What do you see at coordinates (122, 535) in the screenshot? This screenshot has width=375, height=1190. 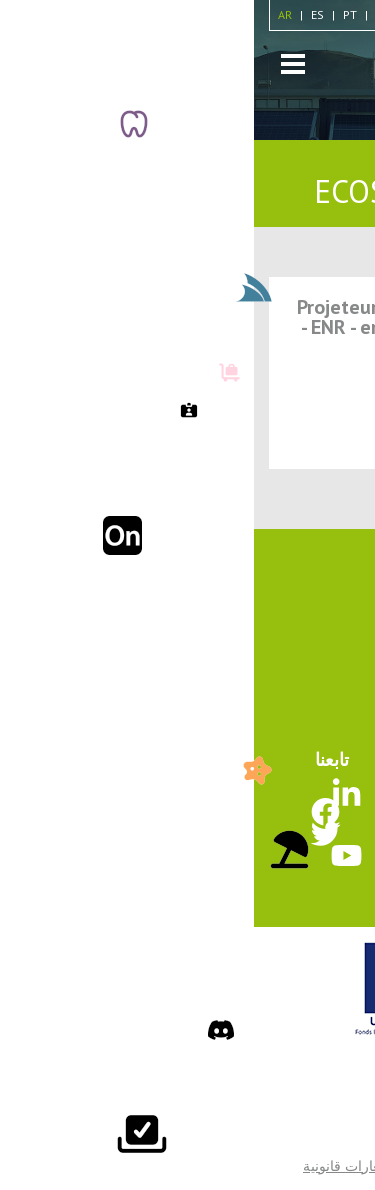 I see `open ProcessOn app` at bounding box center [122, 535].